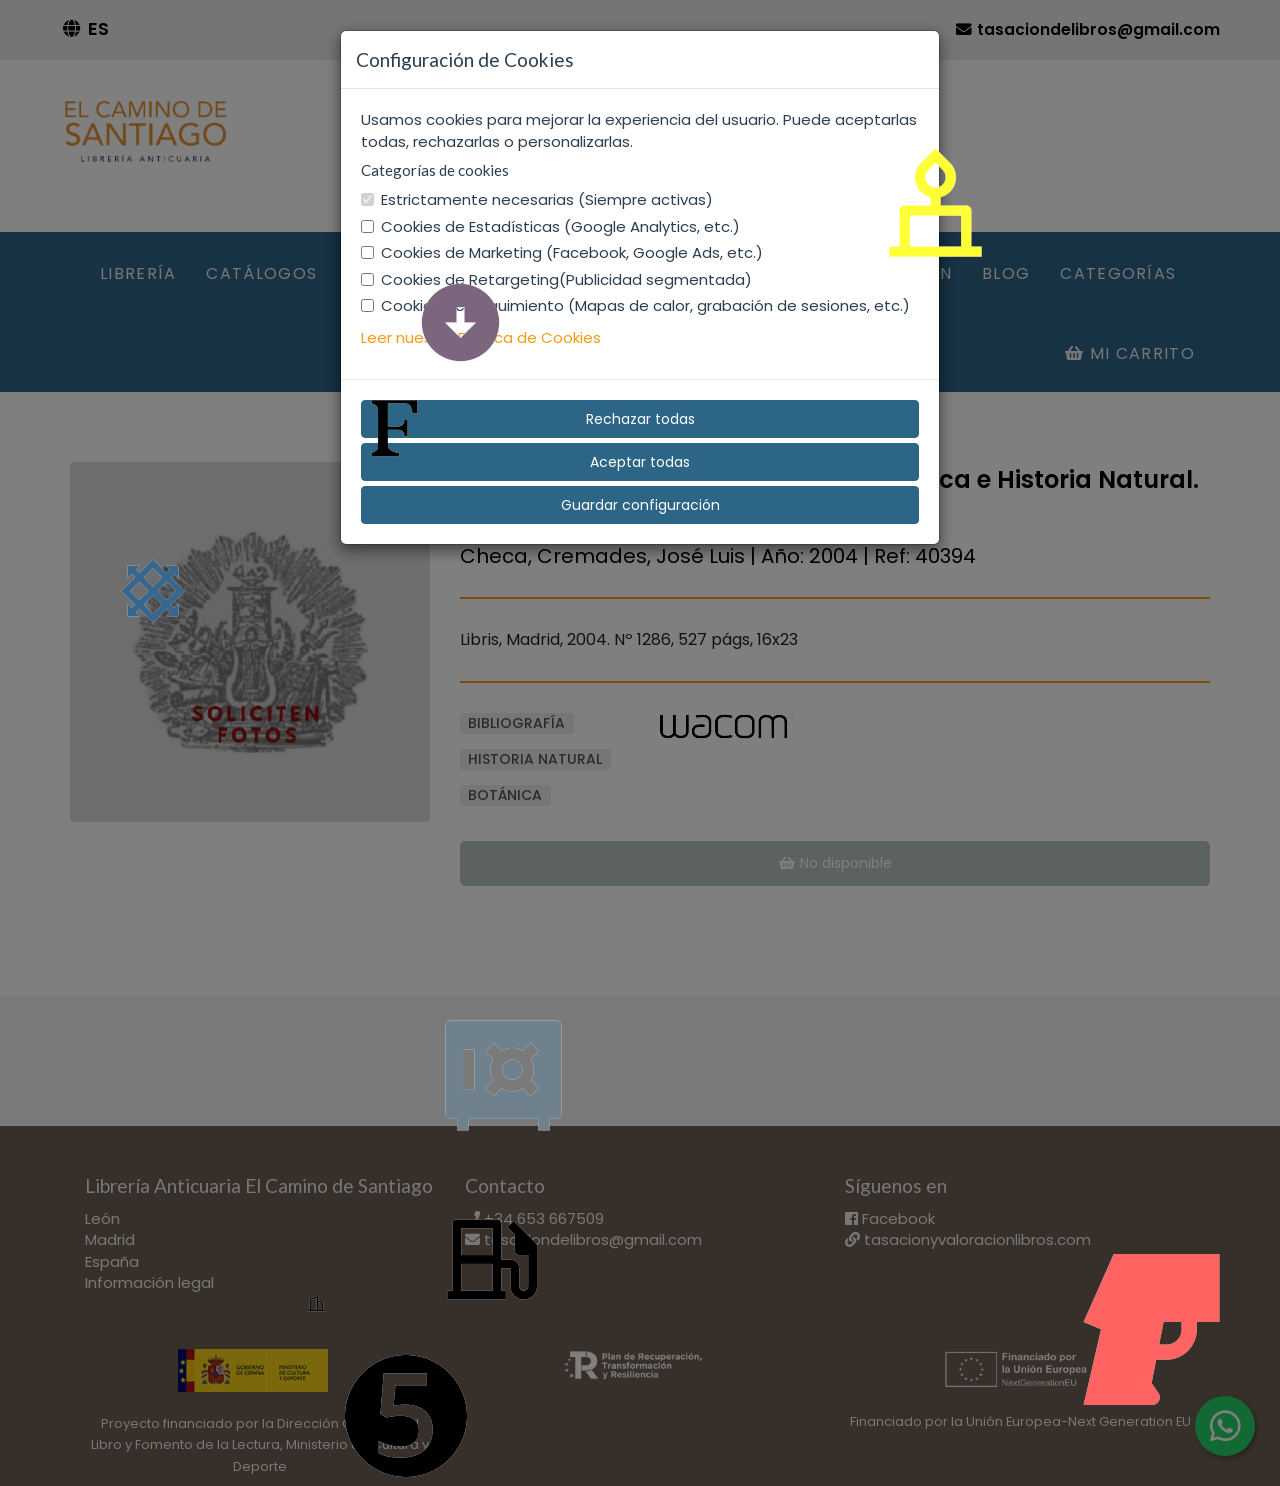  I want to click on access secure storage or vault, so click(503, 1072).